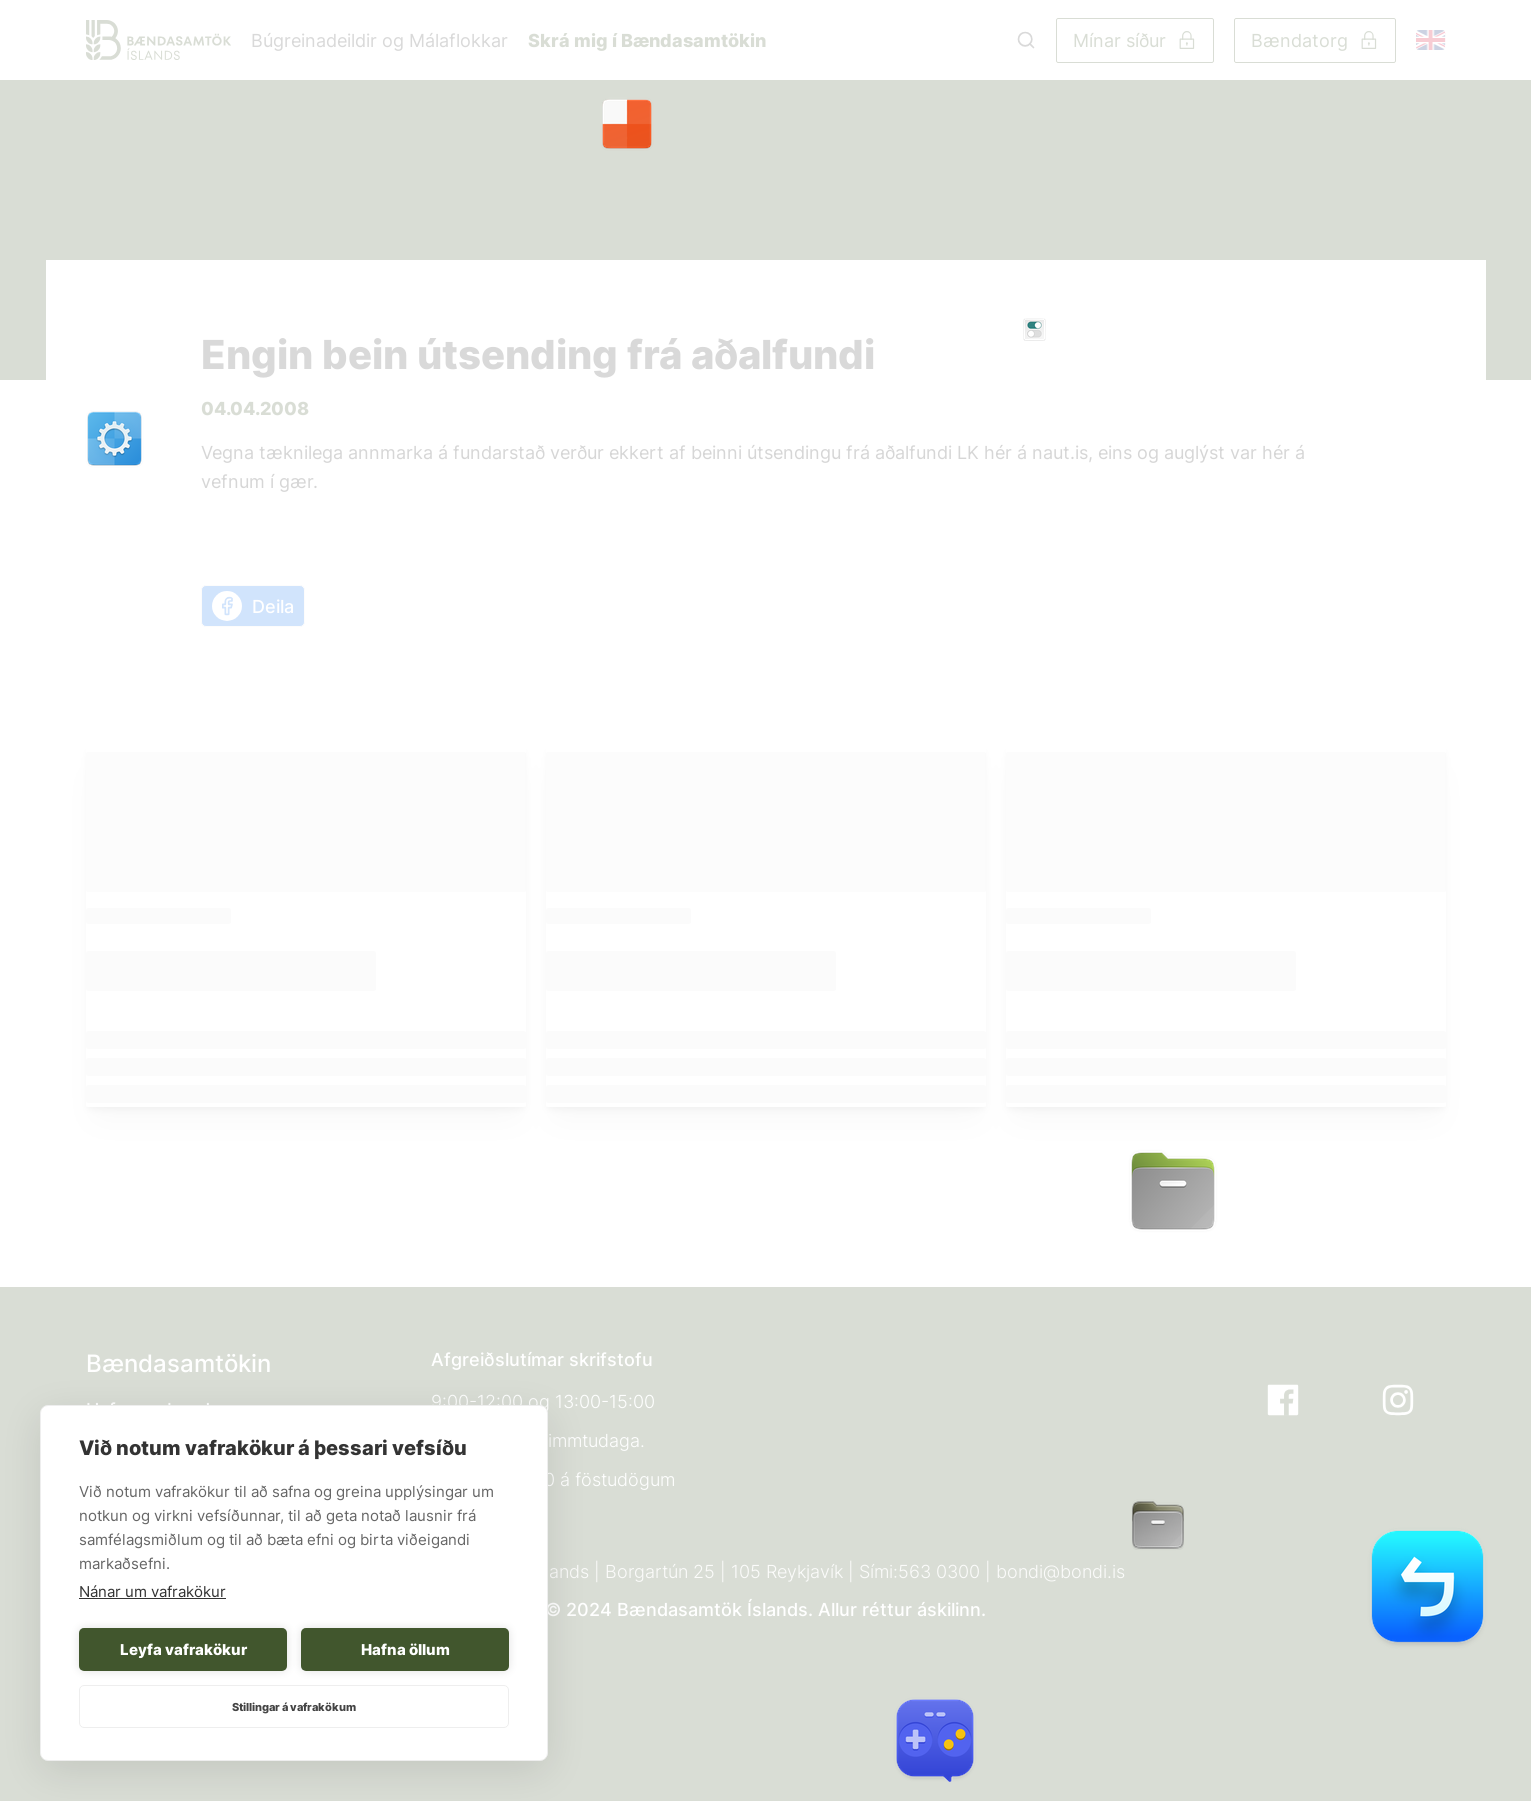  I want to click on open dissent messaging app, so click(935, 1738).